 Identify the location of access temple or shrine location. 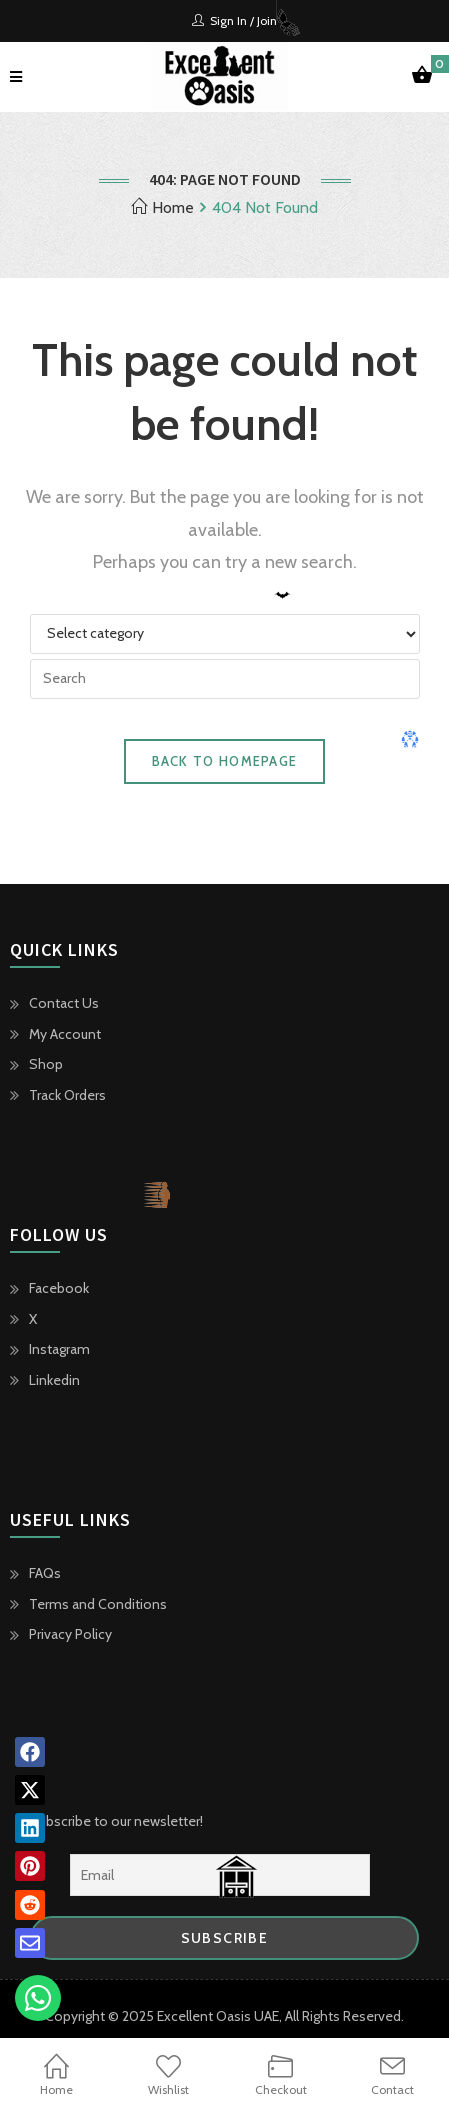
(236, 1876).